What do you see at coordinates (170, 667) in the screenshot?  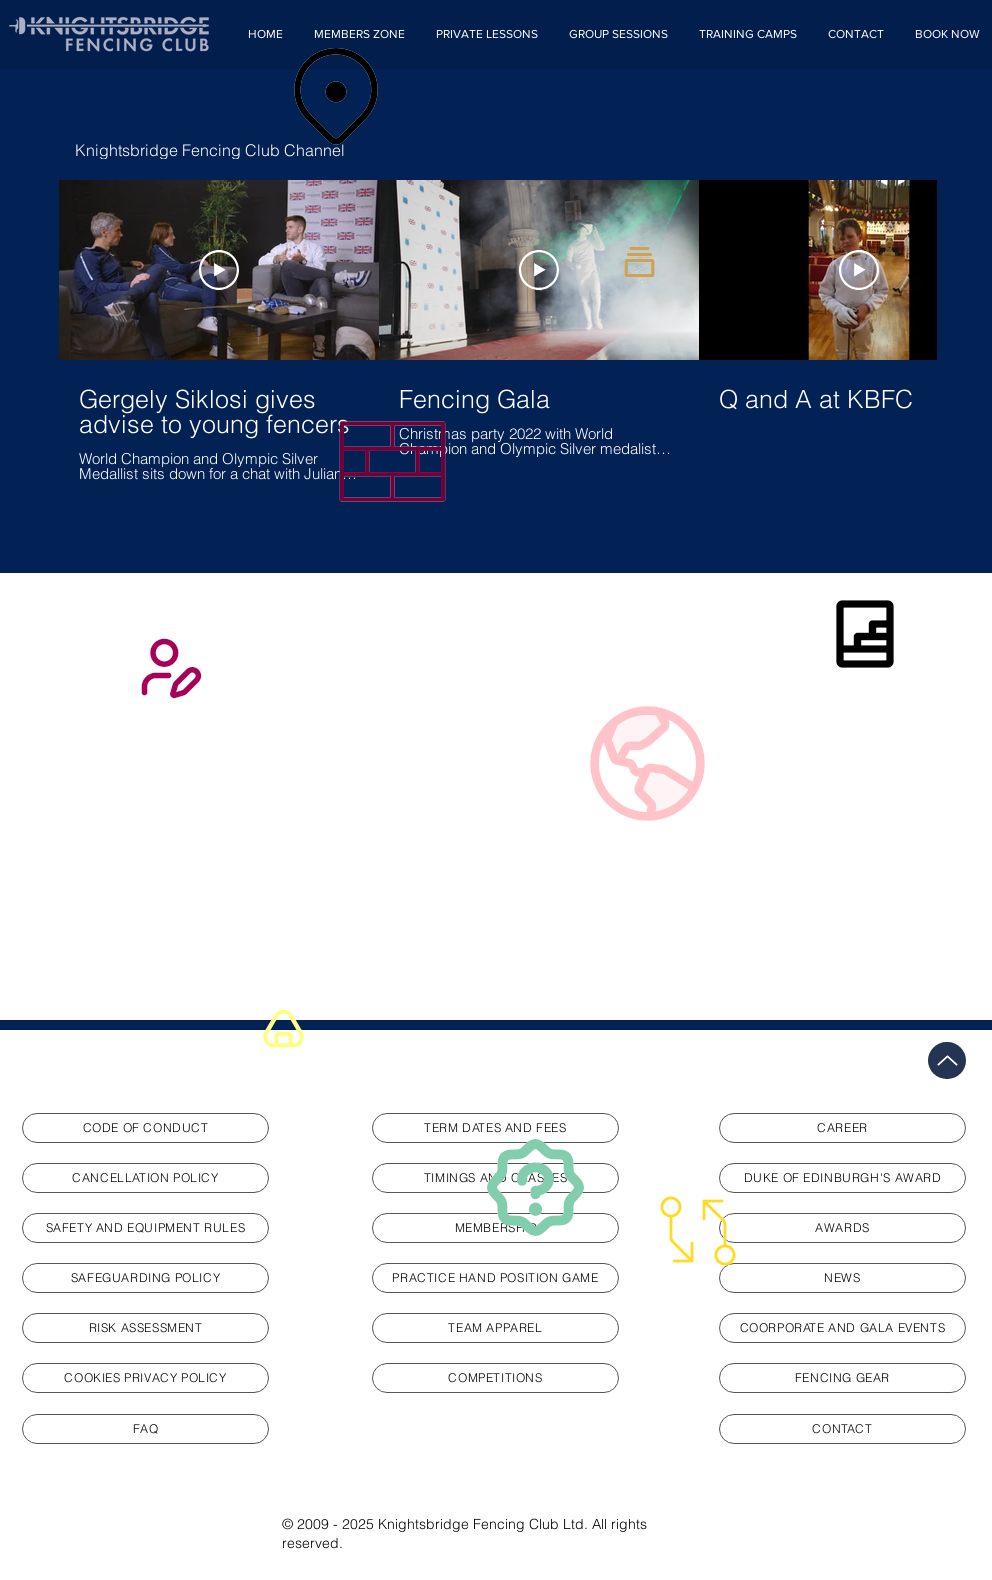 I see `edit your profile` at bounding box center [170, 667].